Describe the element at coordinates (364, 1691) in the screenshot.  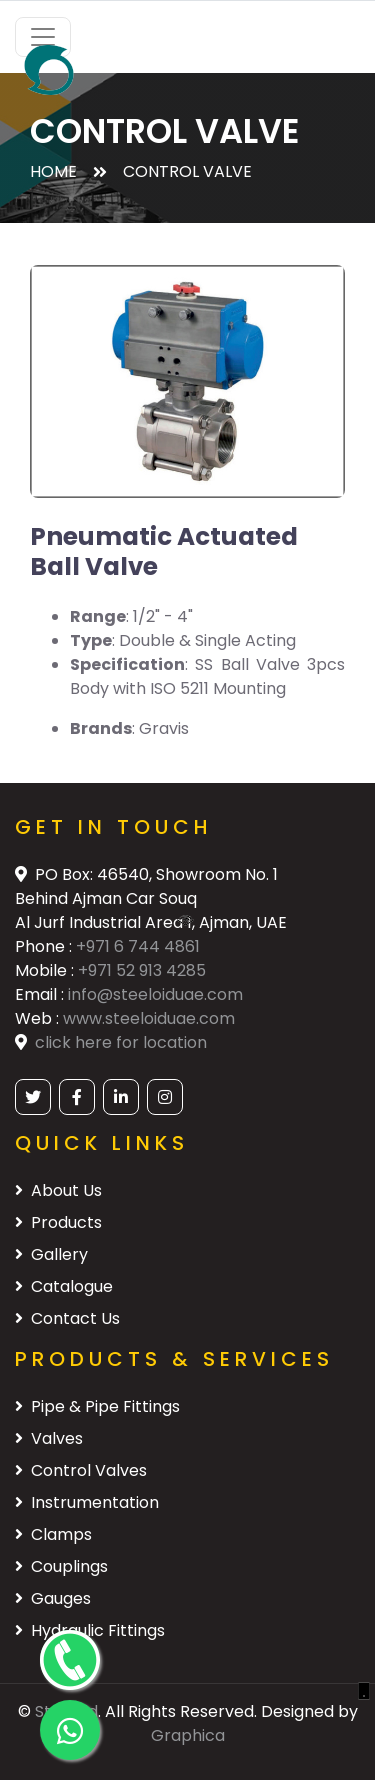
I see `access mobile device settings` at that location.